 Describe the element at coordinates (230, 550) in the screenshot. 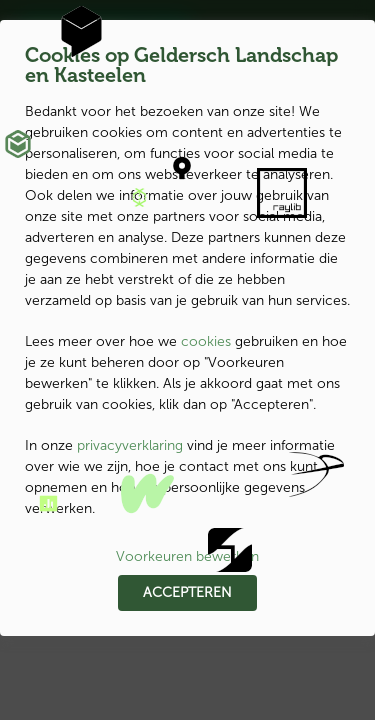

I see `open Coggle mind mapping app` at that location.